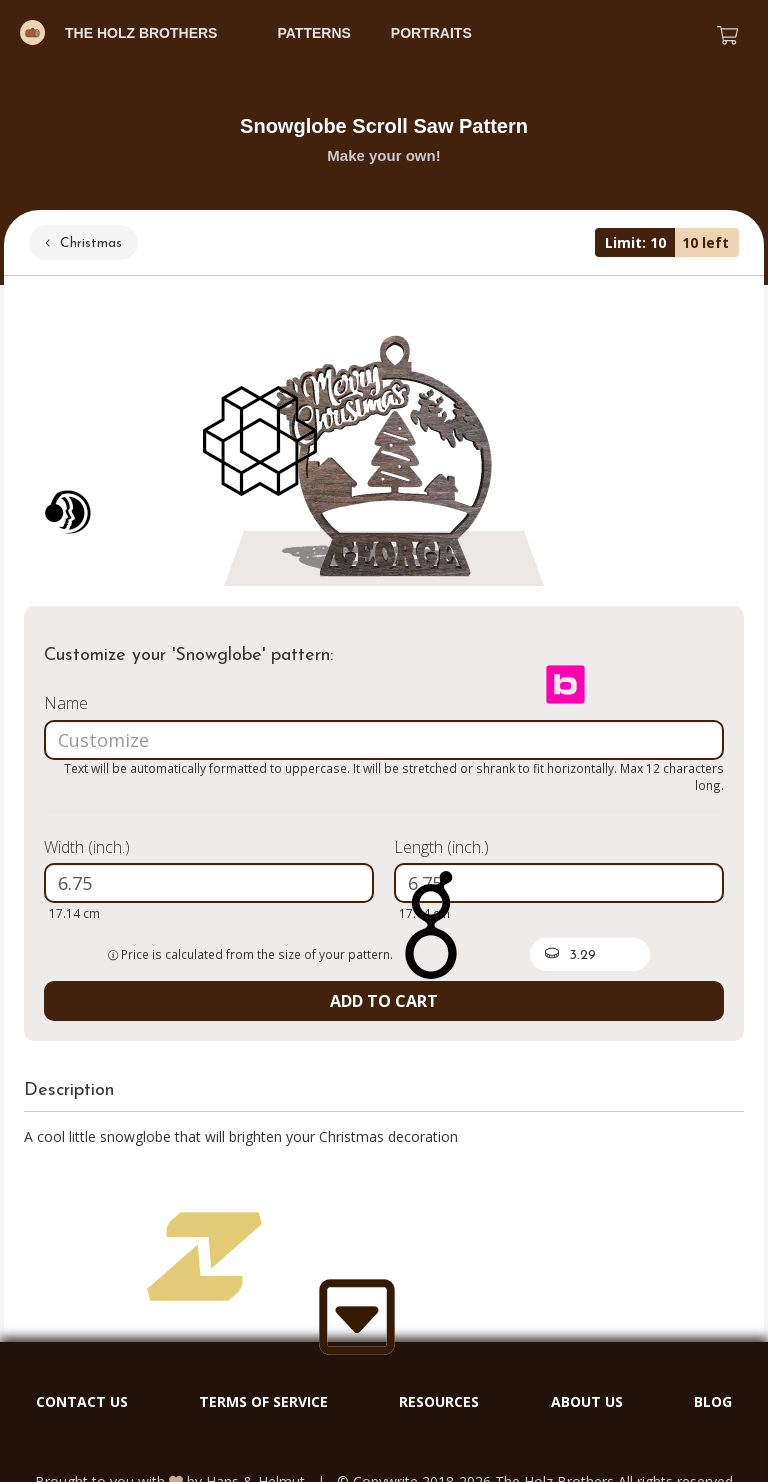 The width and height of the screenshot is (768, 1482). I want to click on expand dropdown menu, so click(357, 1317).